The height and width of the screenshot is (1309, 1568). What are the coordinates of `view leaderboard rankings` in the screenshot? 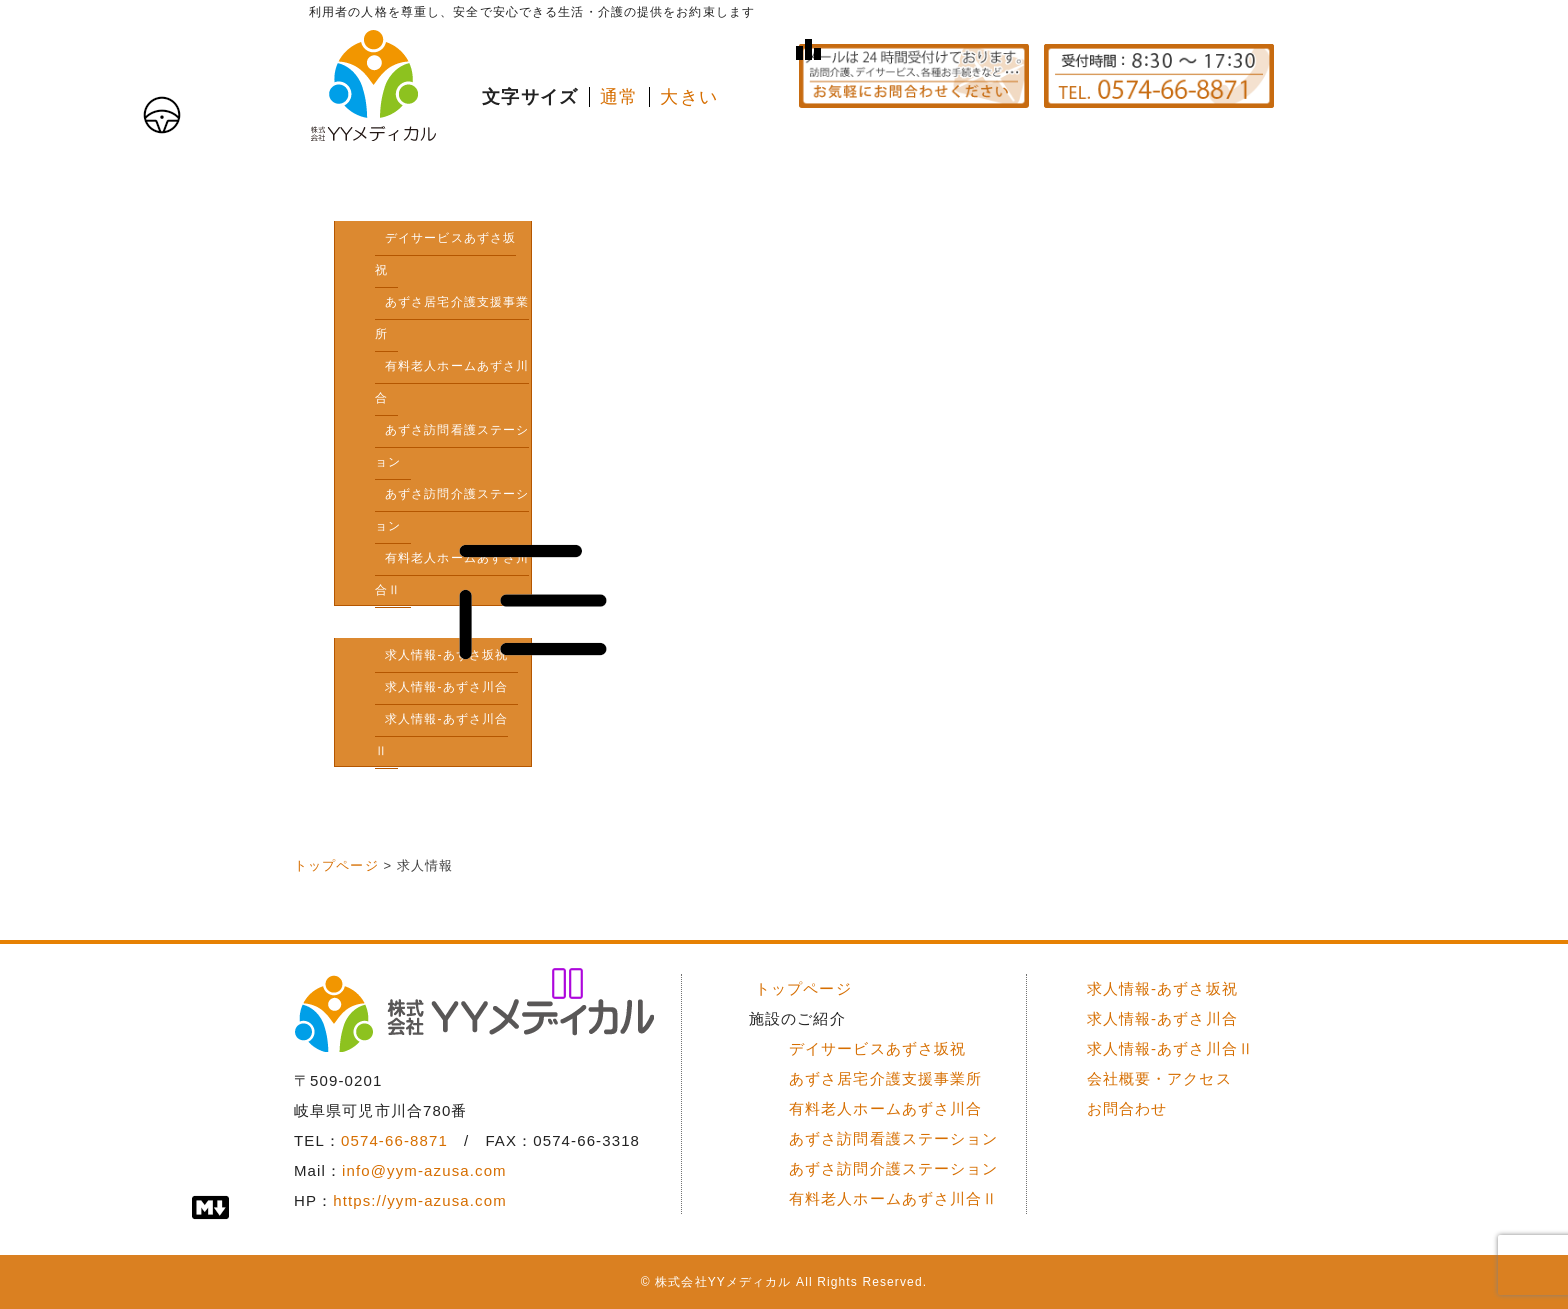 It's located at (808, 49).